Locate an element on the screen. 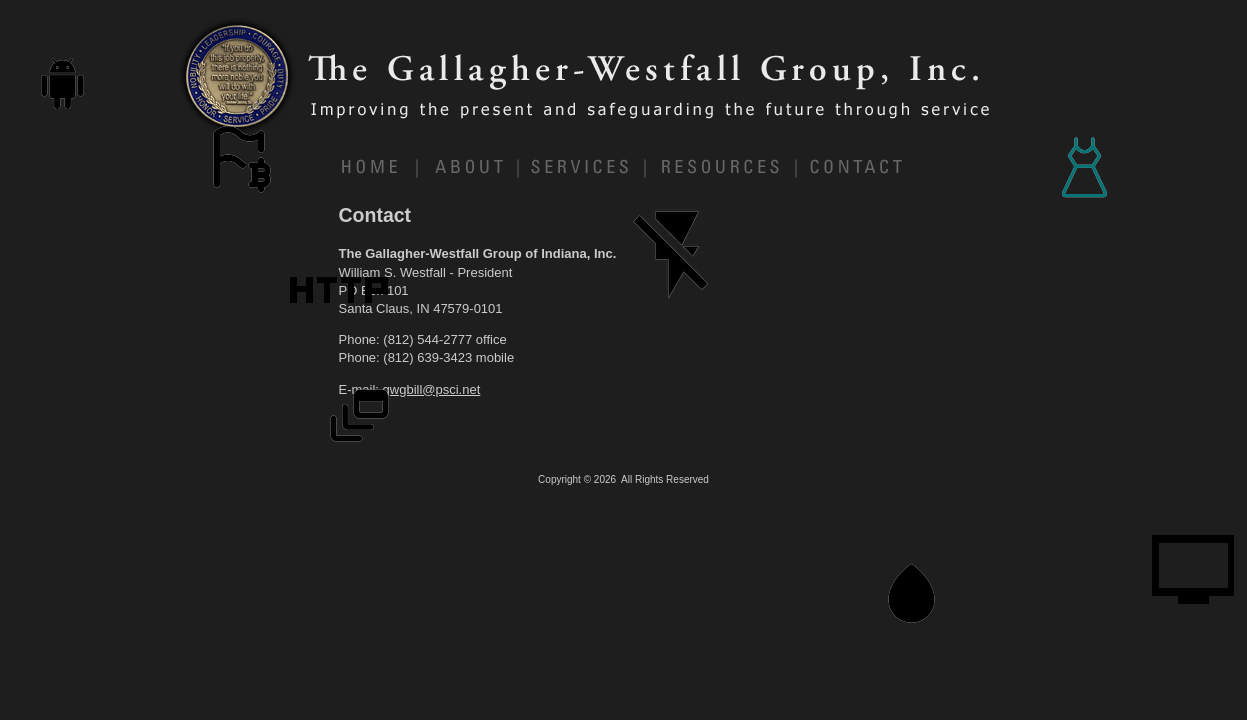 Image resolution: width=1247 pixels, height=720 pixels. browse women's clothing is located at coordinates (1084, 170).